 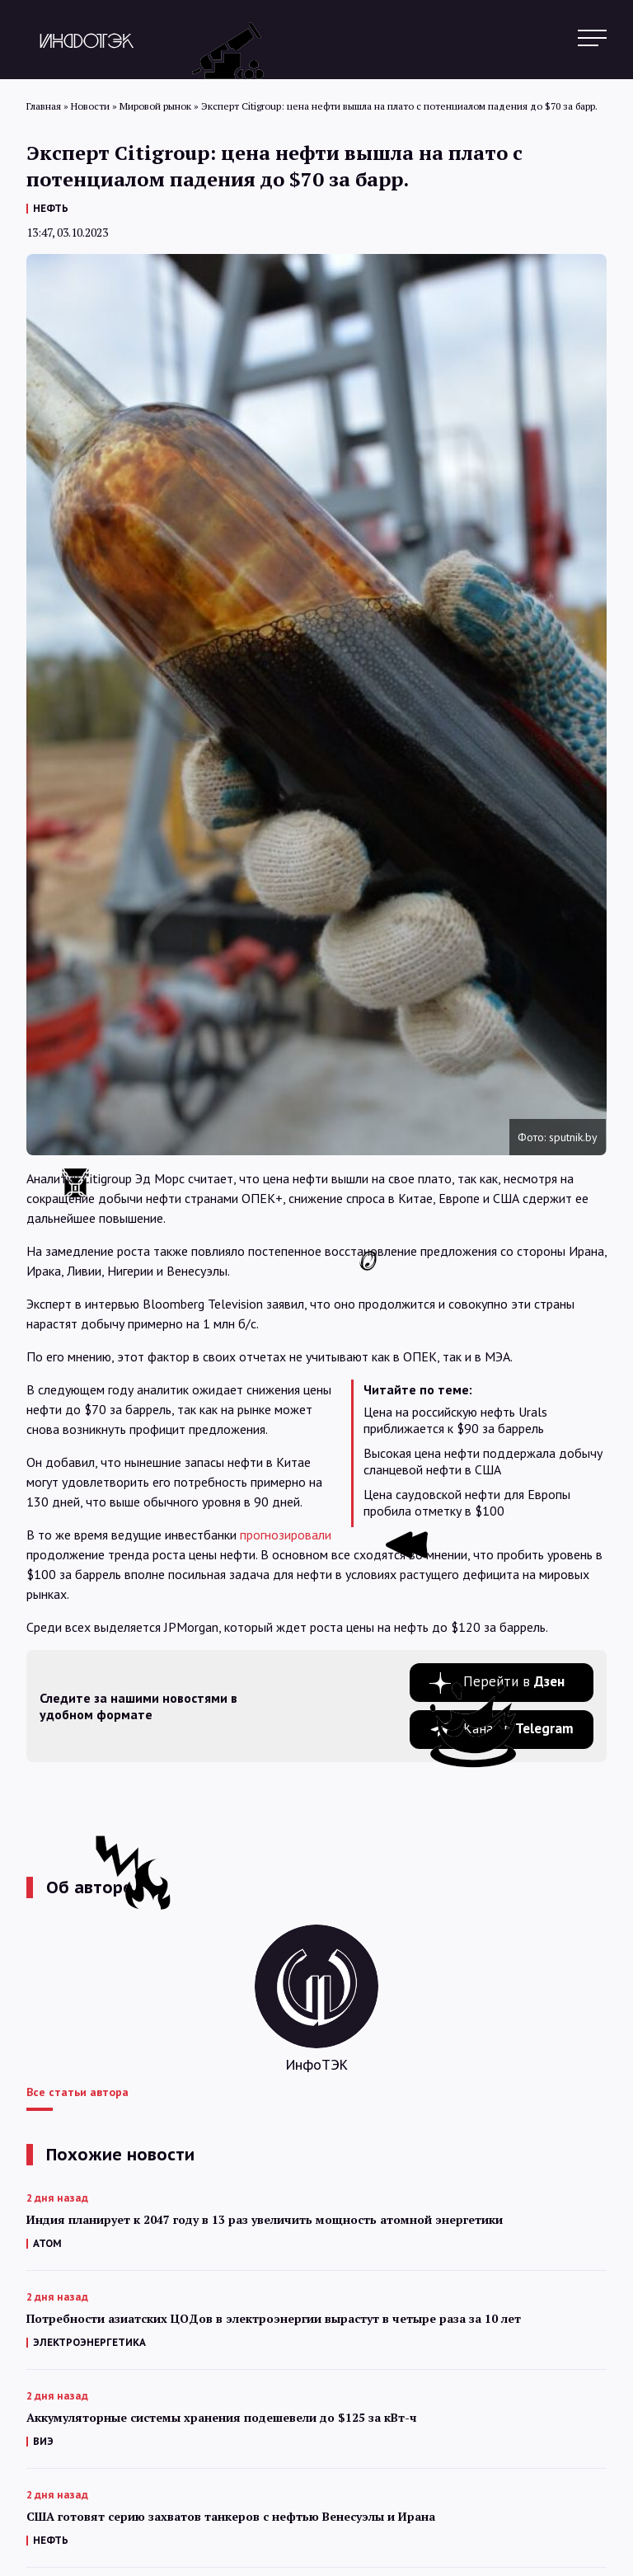 I want to click on rewind or skip backward in media playback, so click(x=406, y=1544).